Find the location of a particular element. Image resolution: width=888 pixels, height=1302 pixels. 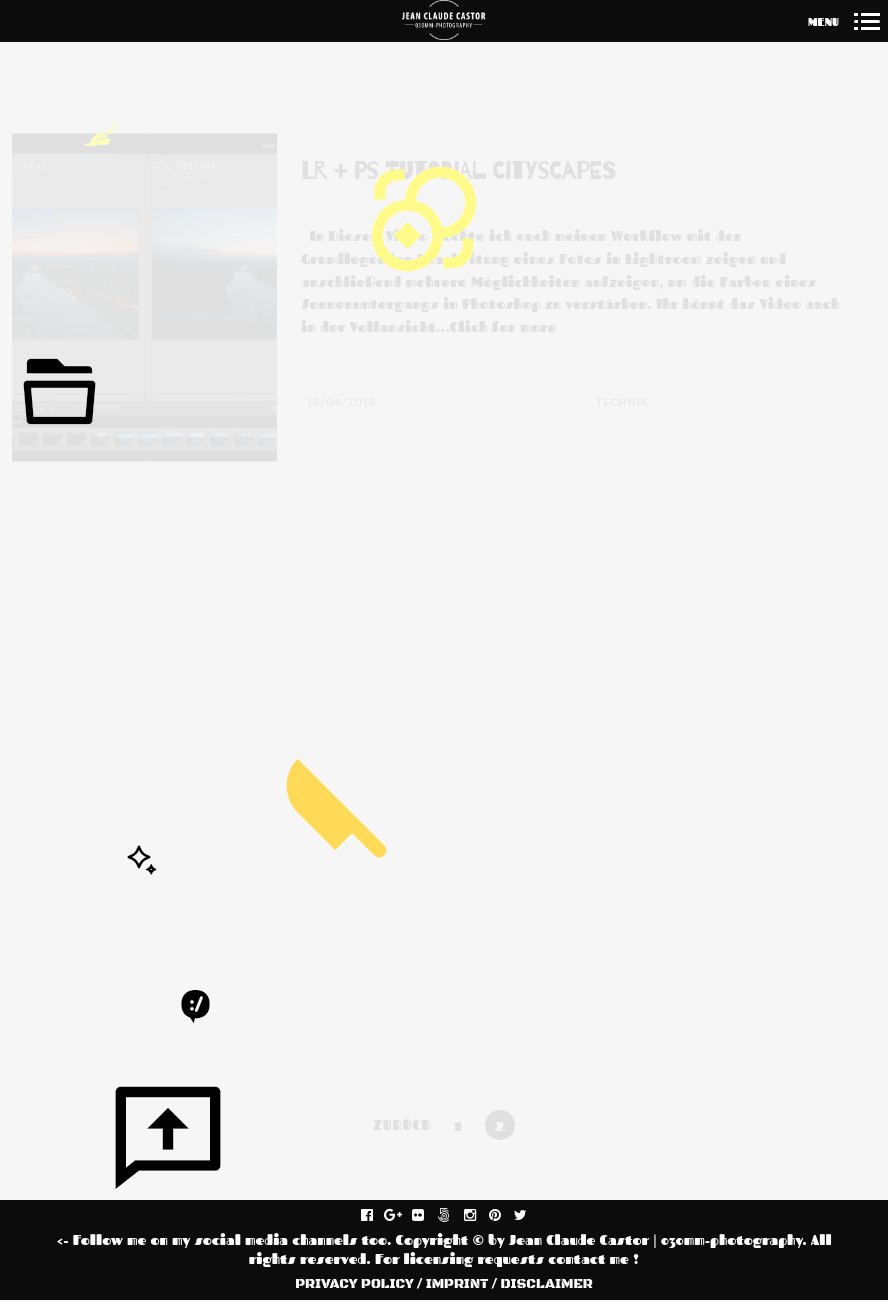

open Google Bard AI assistant is located at coordinates (142, 860).